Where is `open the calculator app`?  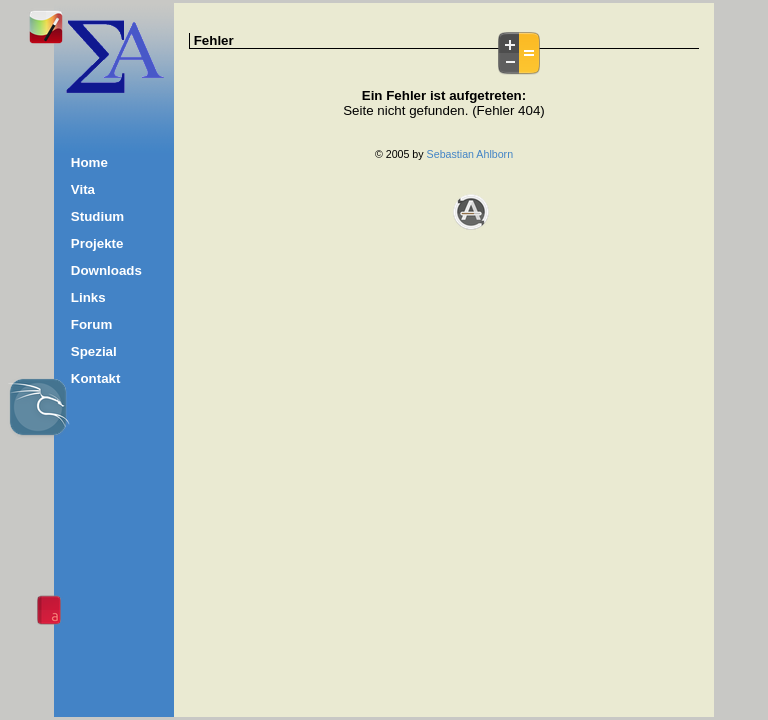 open the calculator app is located at coordinates (519, 53).